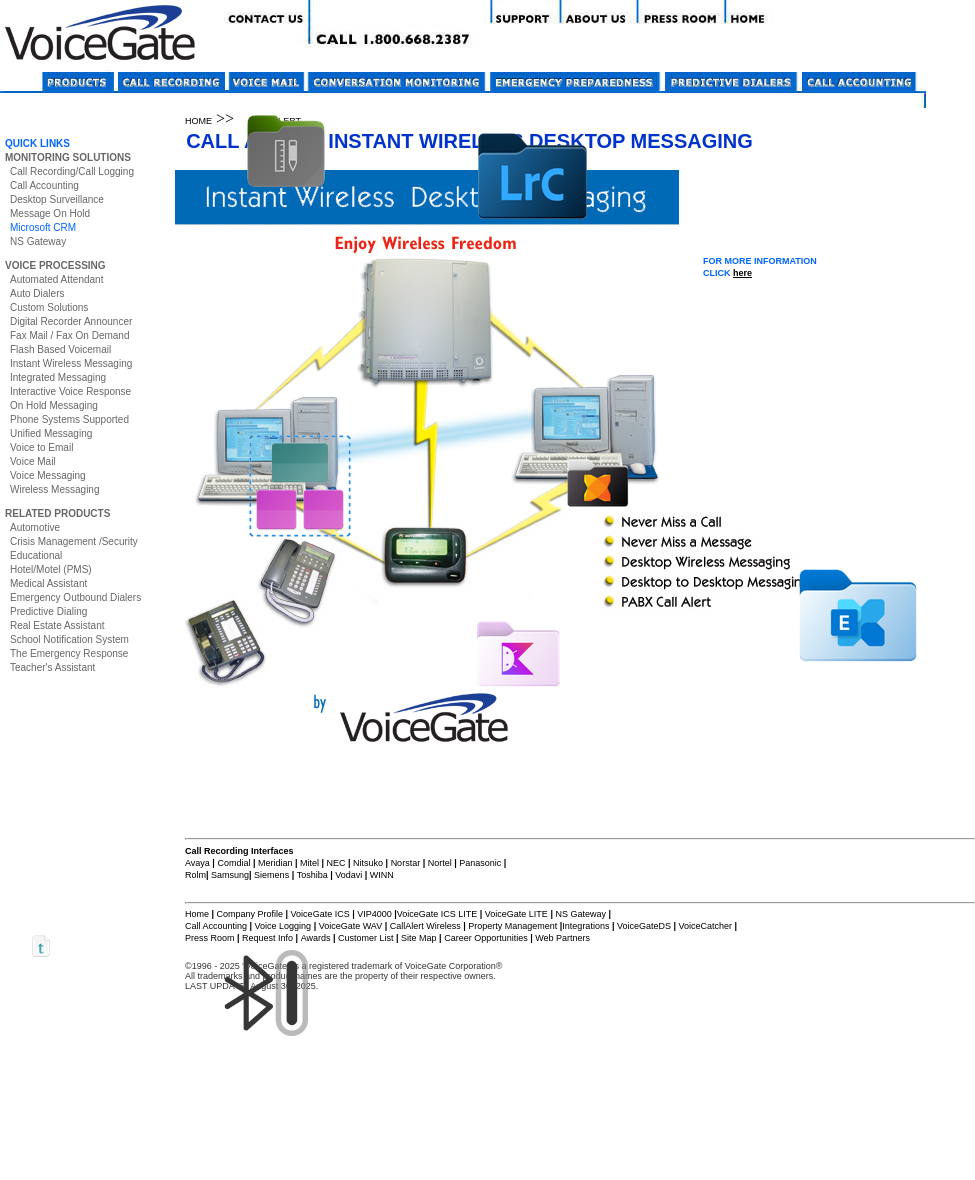  Describe the element at coordinates (597, 484) in the screenshot. I see `folder containing haxe project files` at that location.